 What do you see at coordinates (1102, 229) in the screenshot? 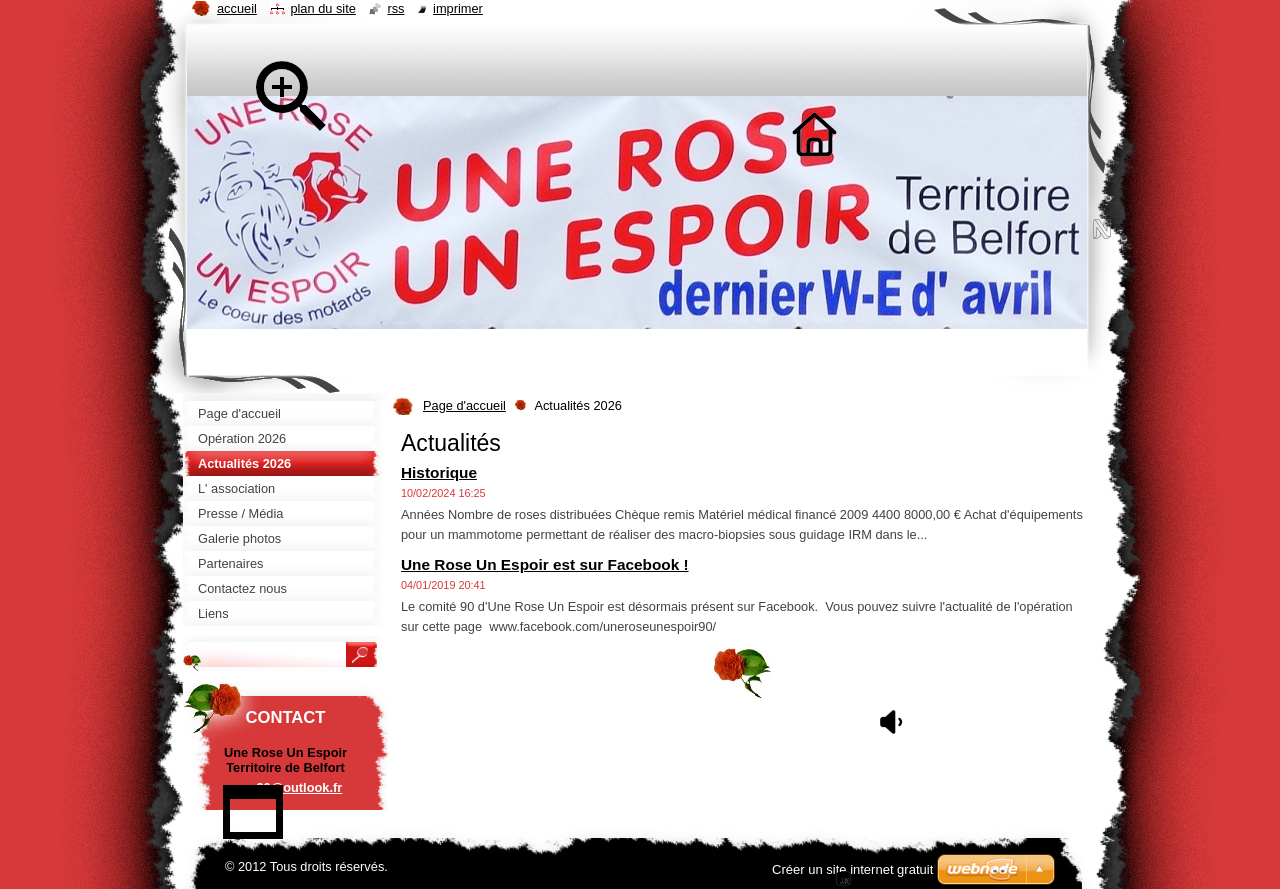
I see `neos brand logo` at bounding box center [1102, 229].